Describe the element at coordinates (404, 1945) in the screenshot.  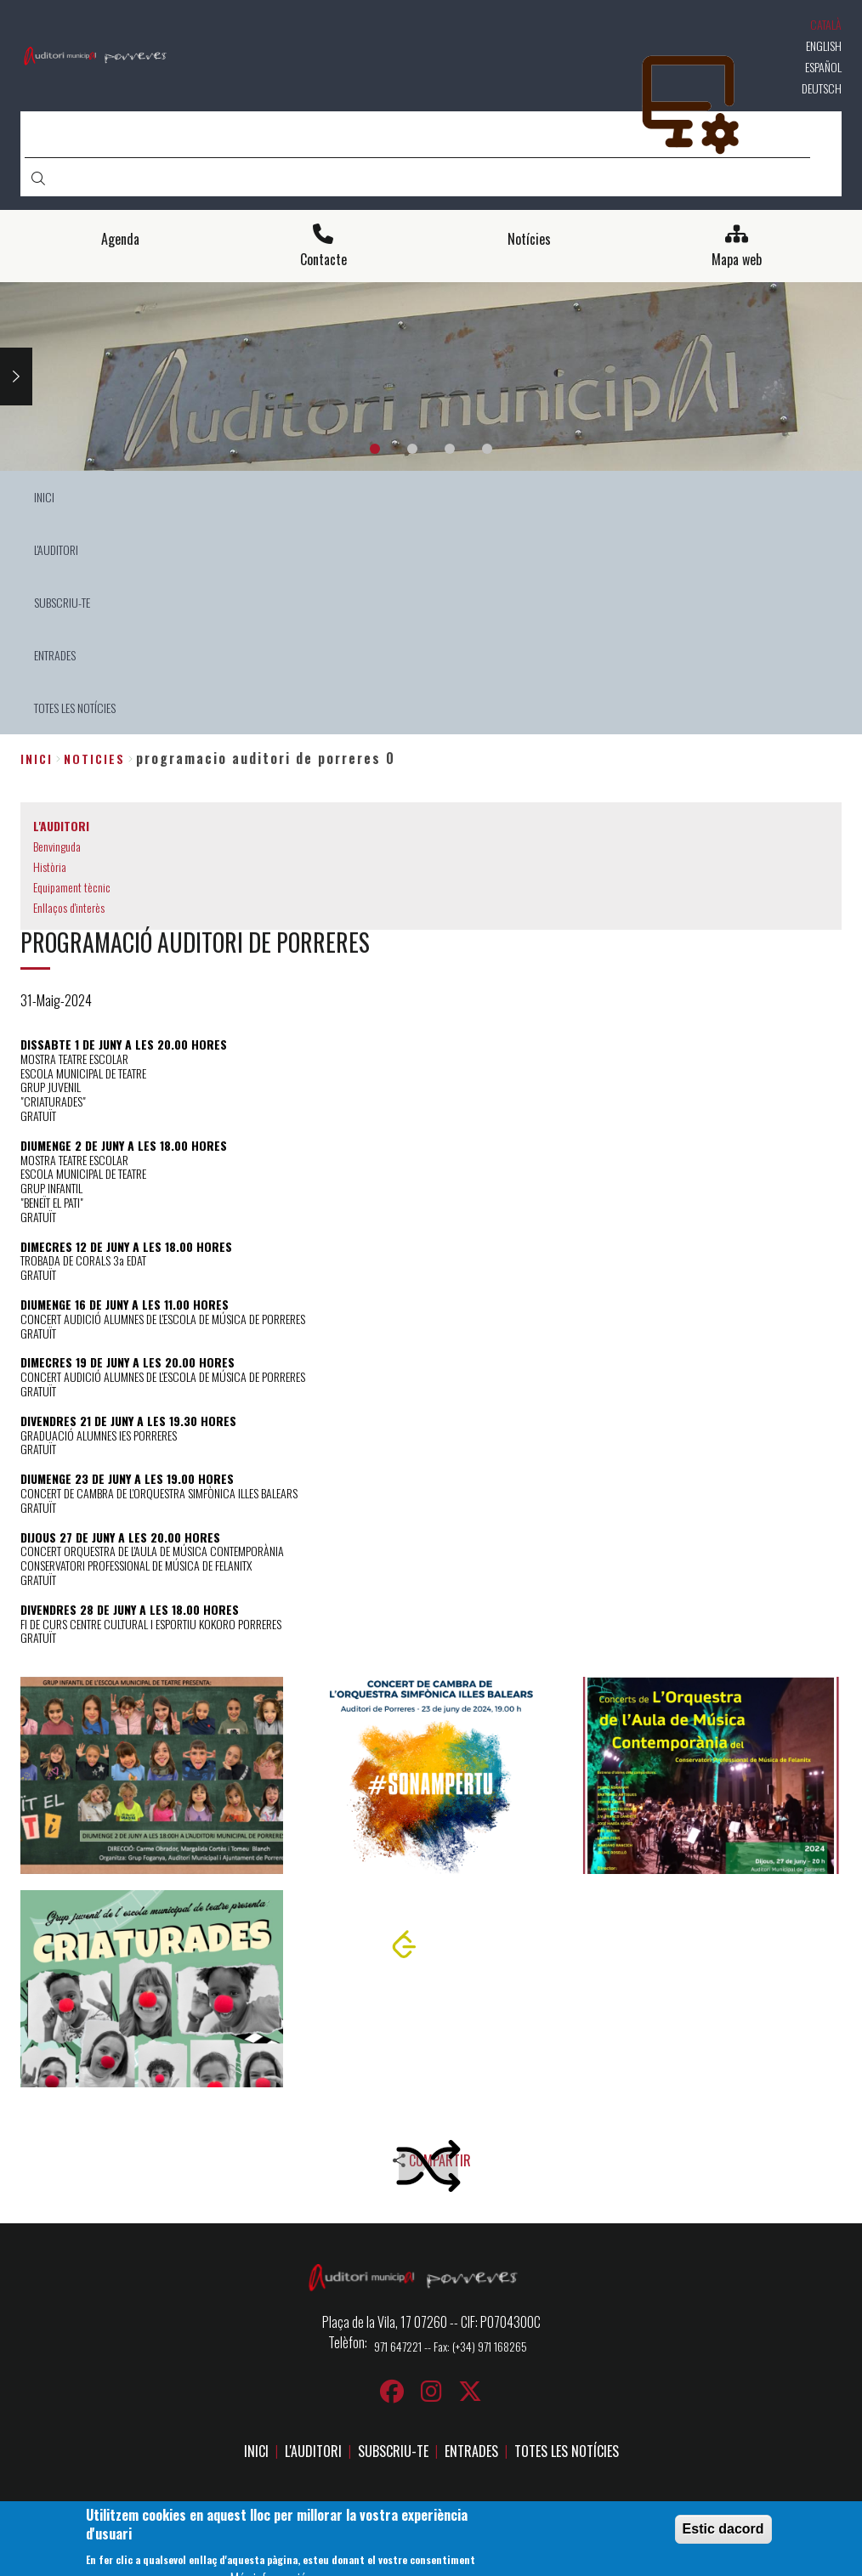
I see `visit leetcode coding practice platform` at that location.